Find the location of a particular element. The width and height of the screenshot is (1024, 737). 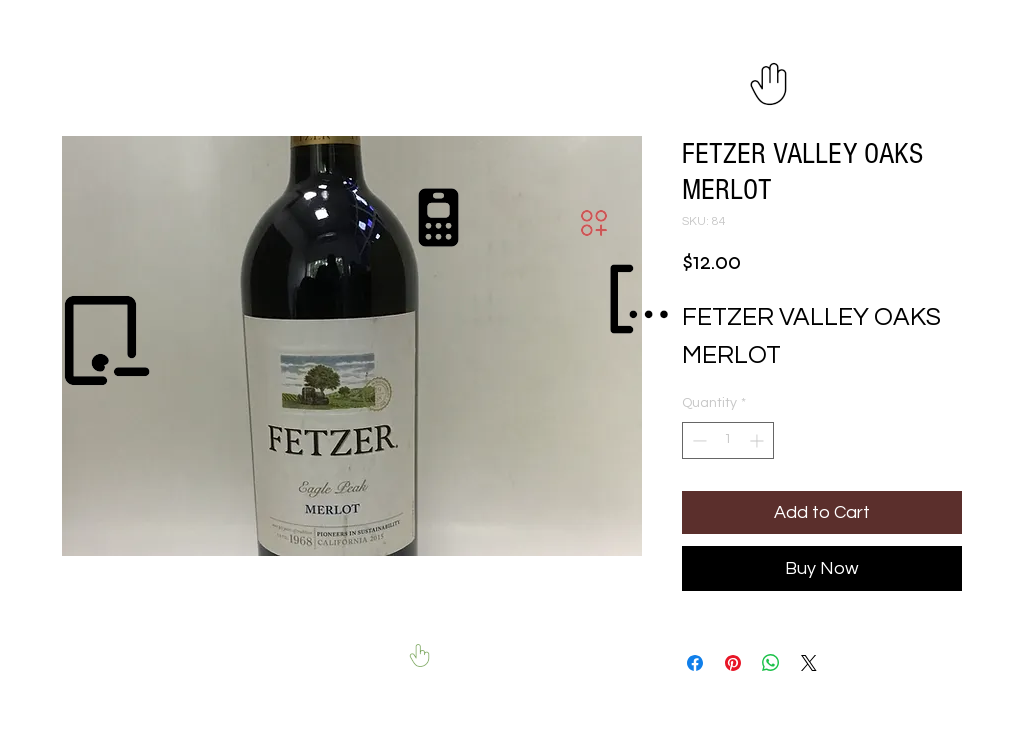

call using a classic mobile phone is located at coordinates (438, 217).